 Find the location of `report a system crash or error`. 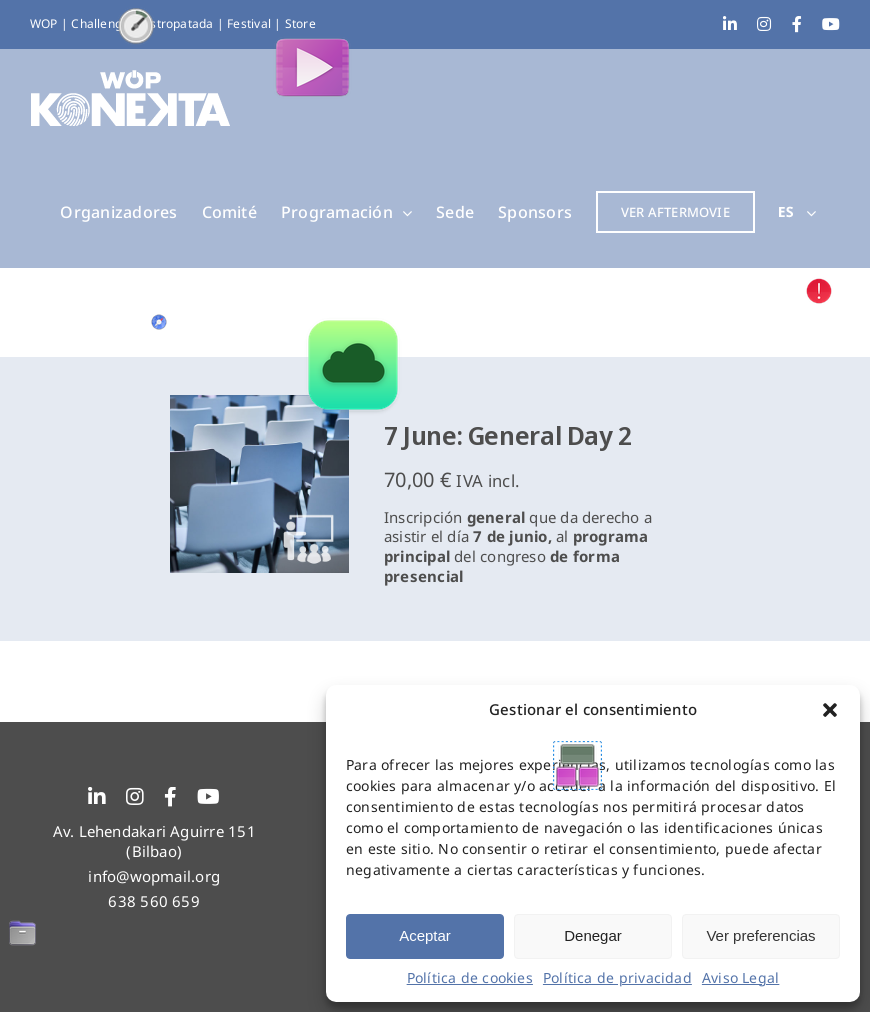

report a system crash or error is located at coordinates (819, 291).